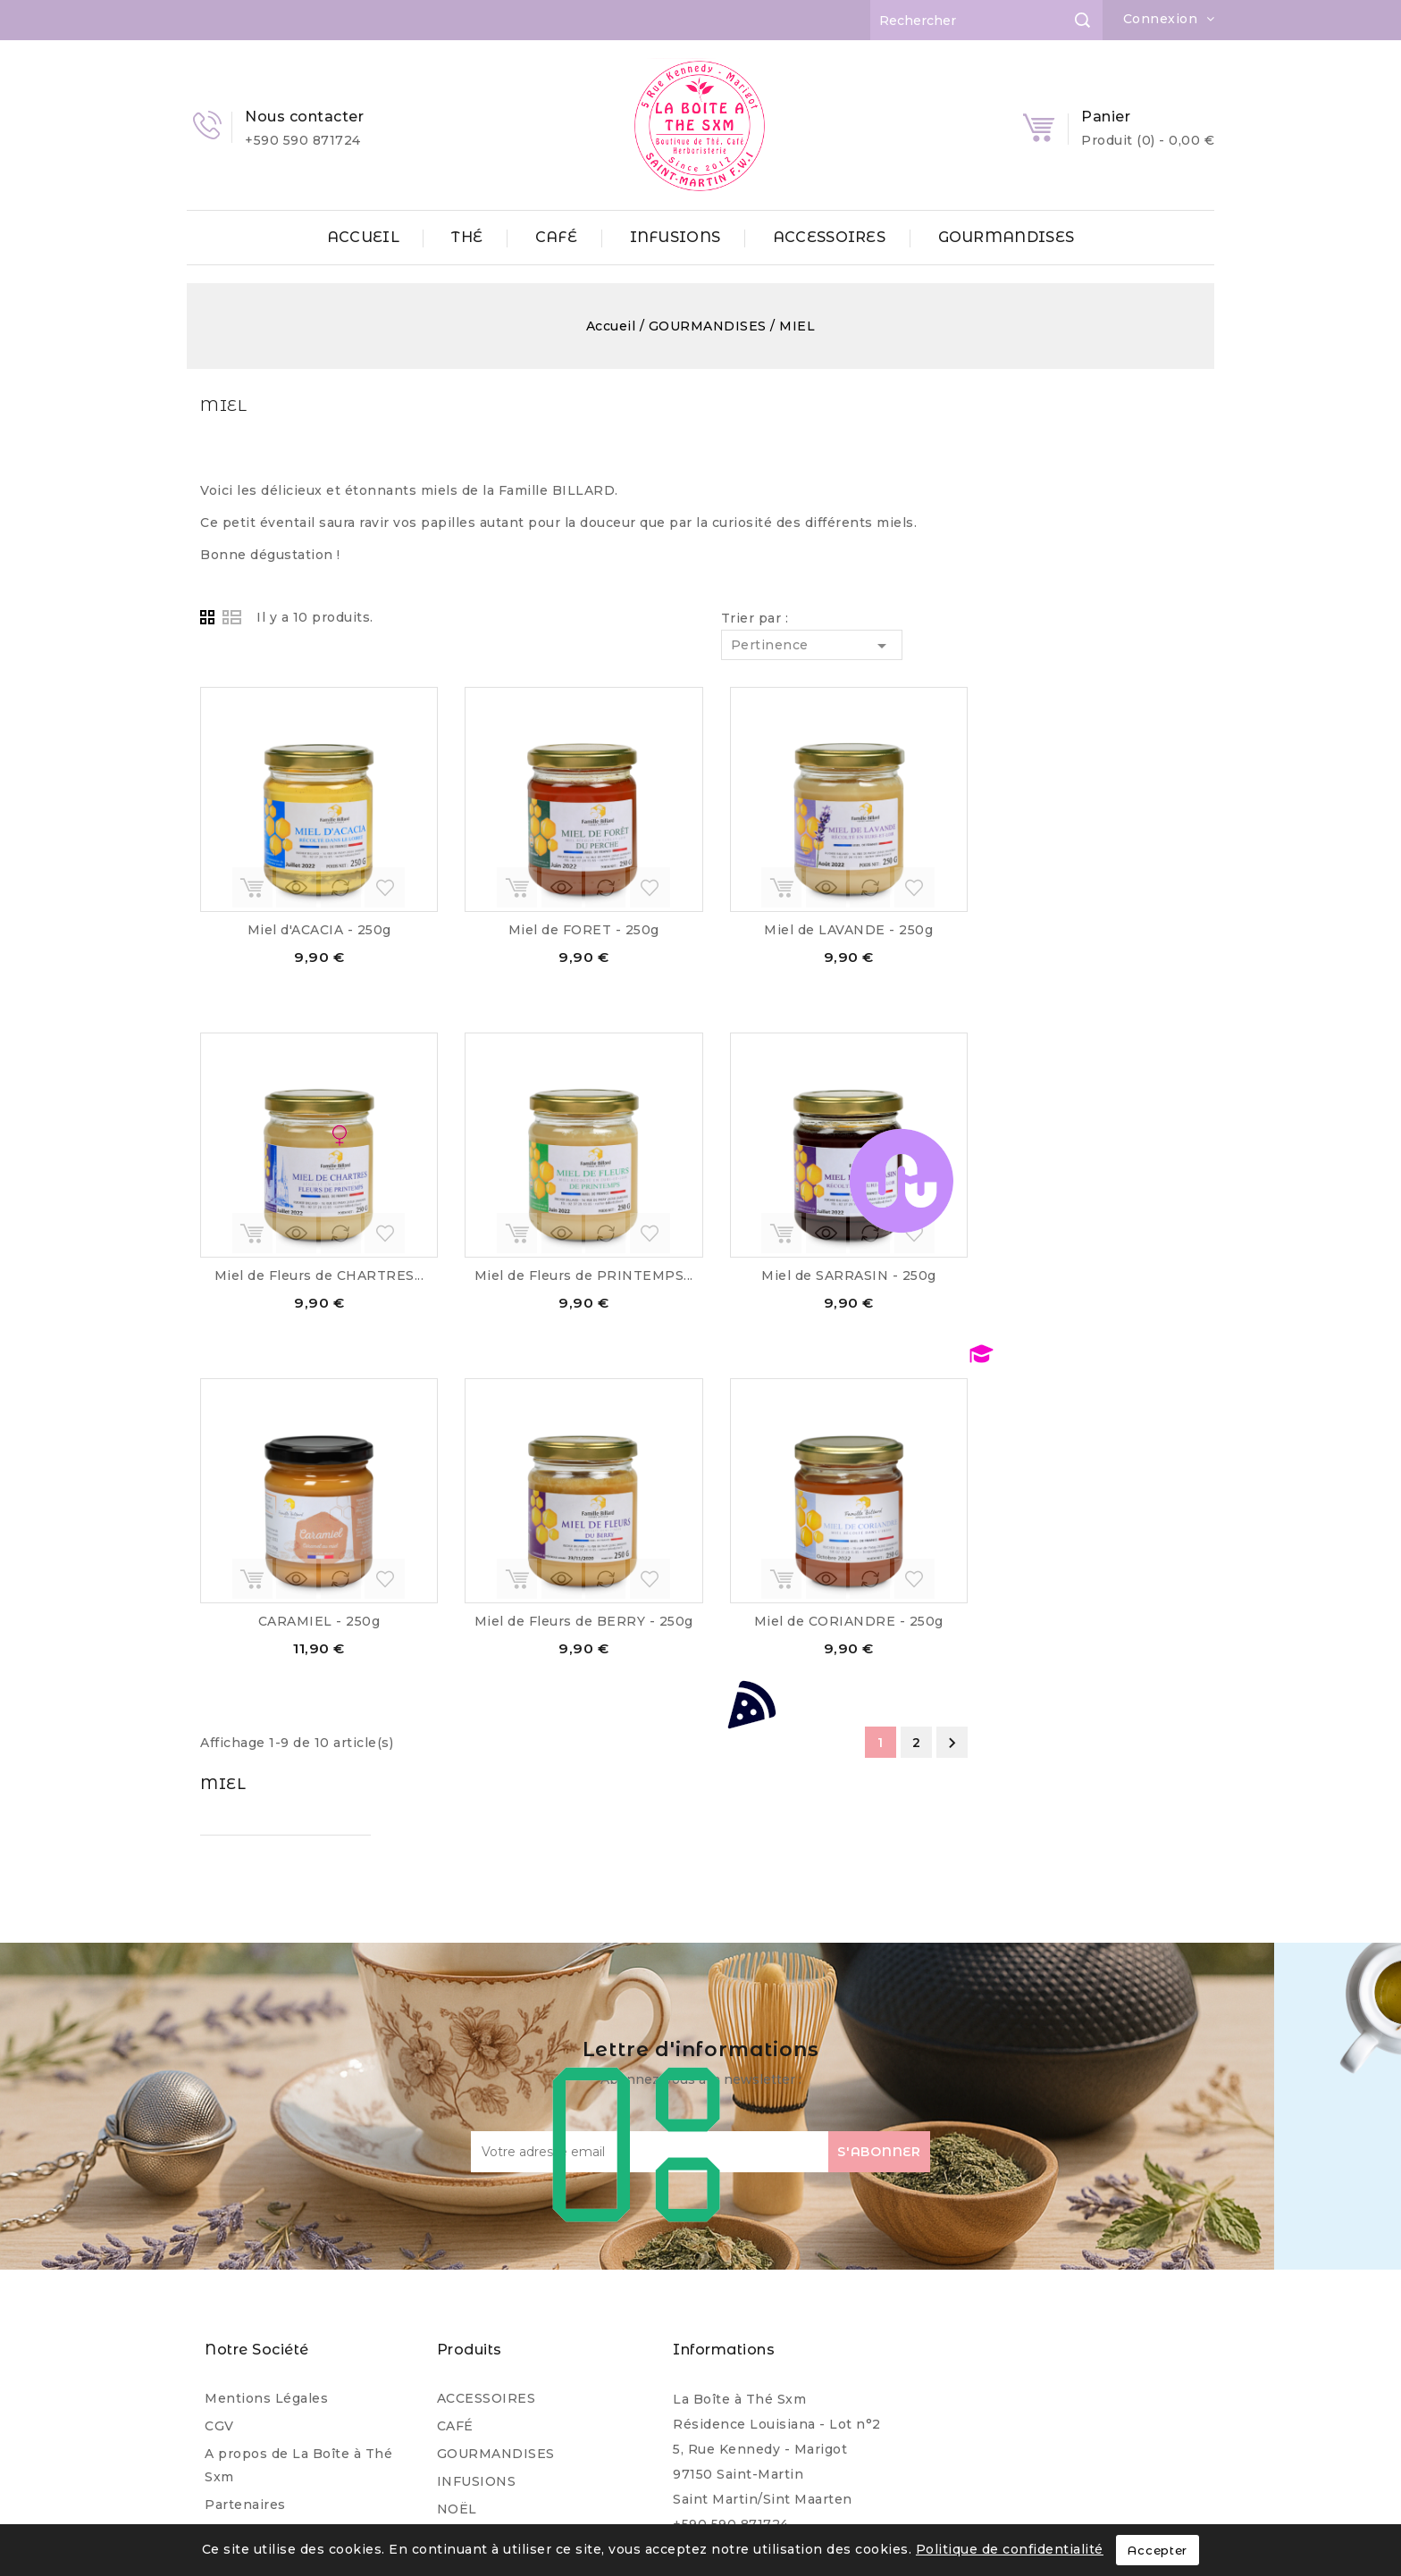 The image size is (1401, 2576). I want to click on stumbleupon social media logo, so click(900, 1181).